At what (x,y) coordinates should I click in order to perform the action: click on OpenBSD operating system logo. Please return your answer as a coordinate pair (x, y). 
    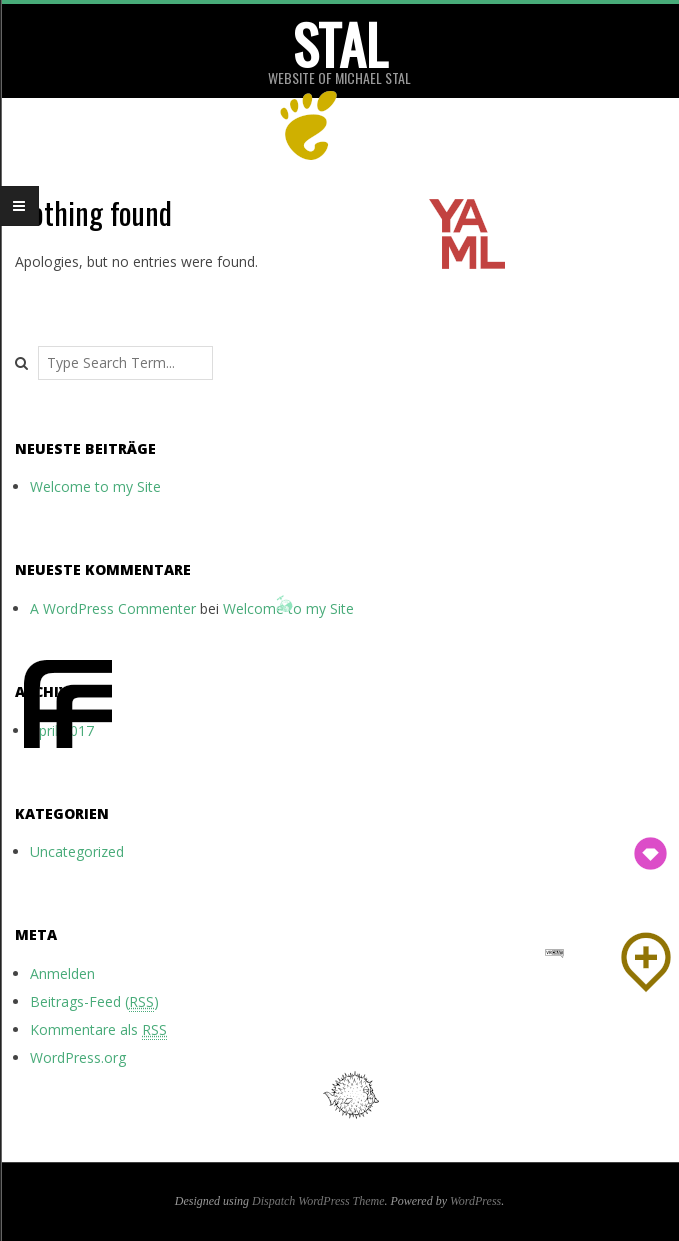
    Looking at the image, I should click on (351, 1095).